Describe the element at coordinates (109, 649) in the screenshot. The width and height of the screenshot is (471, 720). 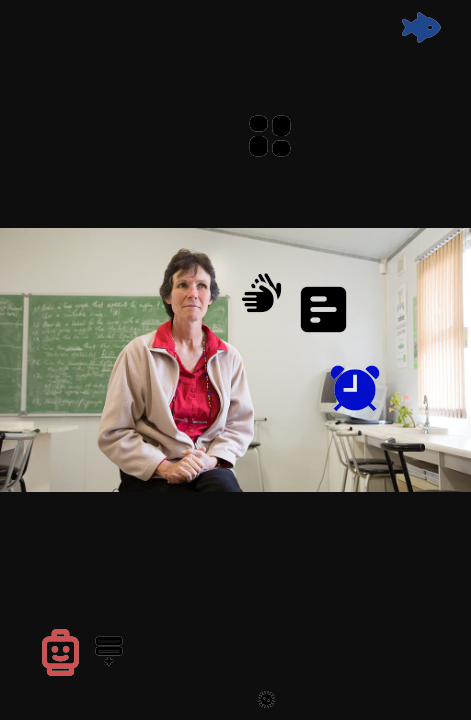
I see `add a new row to the bottom of a table` at that location.